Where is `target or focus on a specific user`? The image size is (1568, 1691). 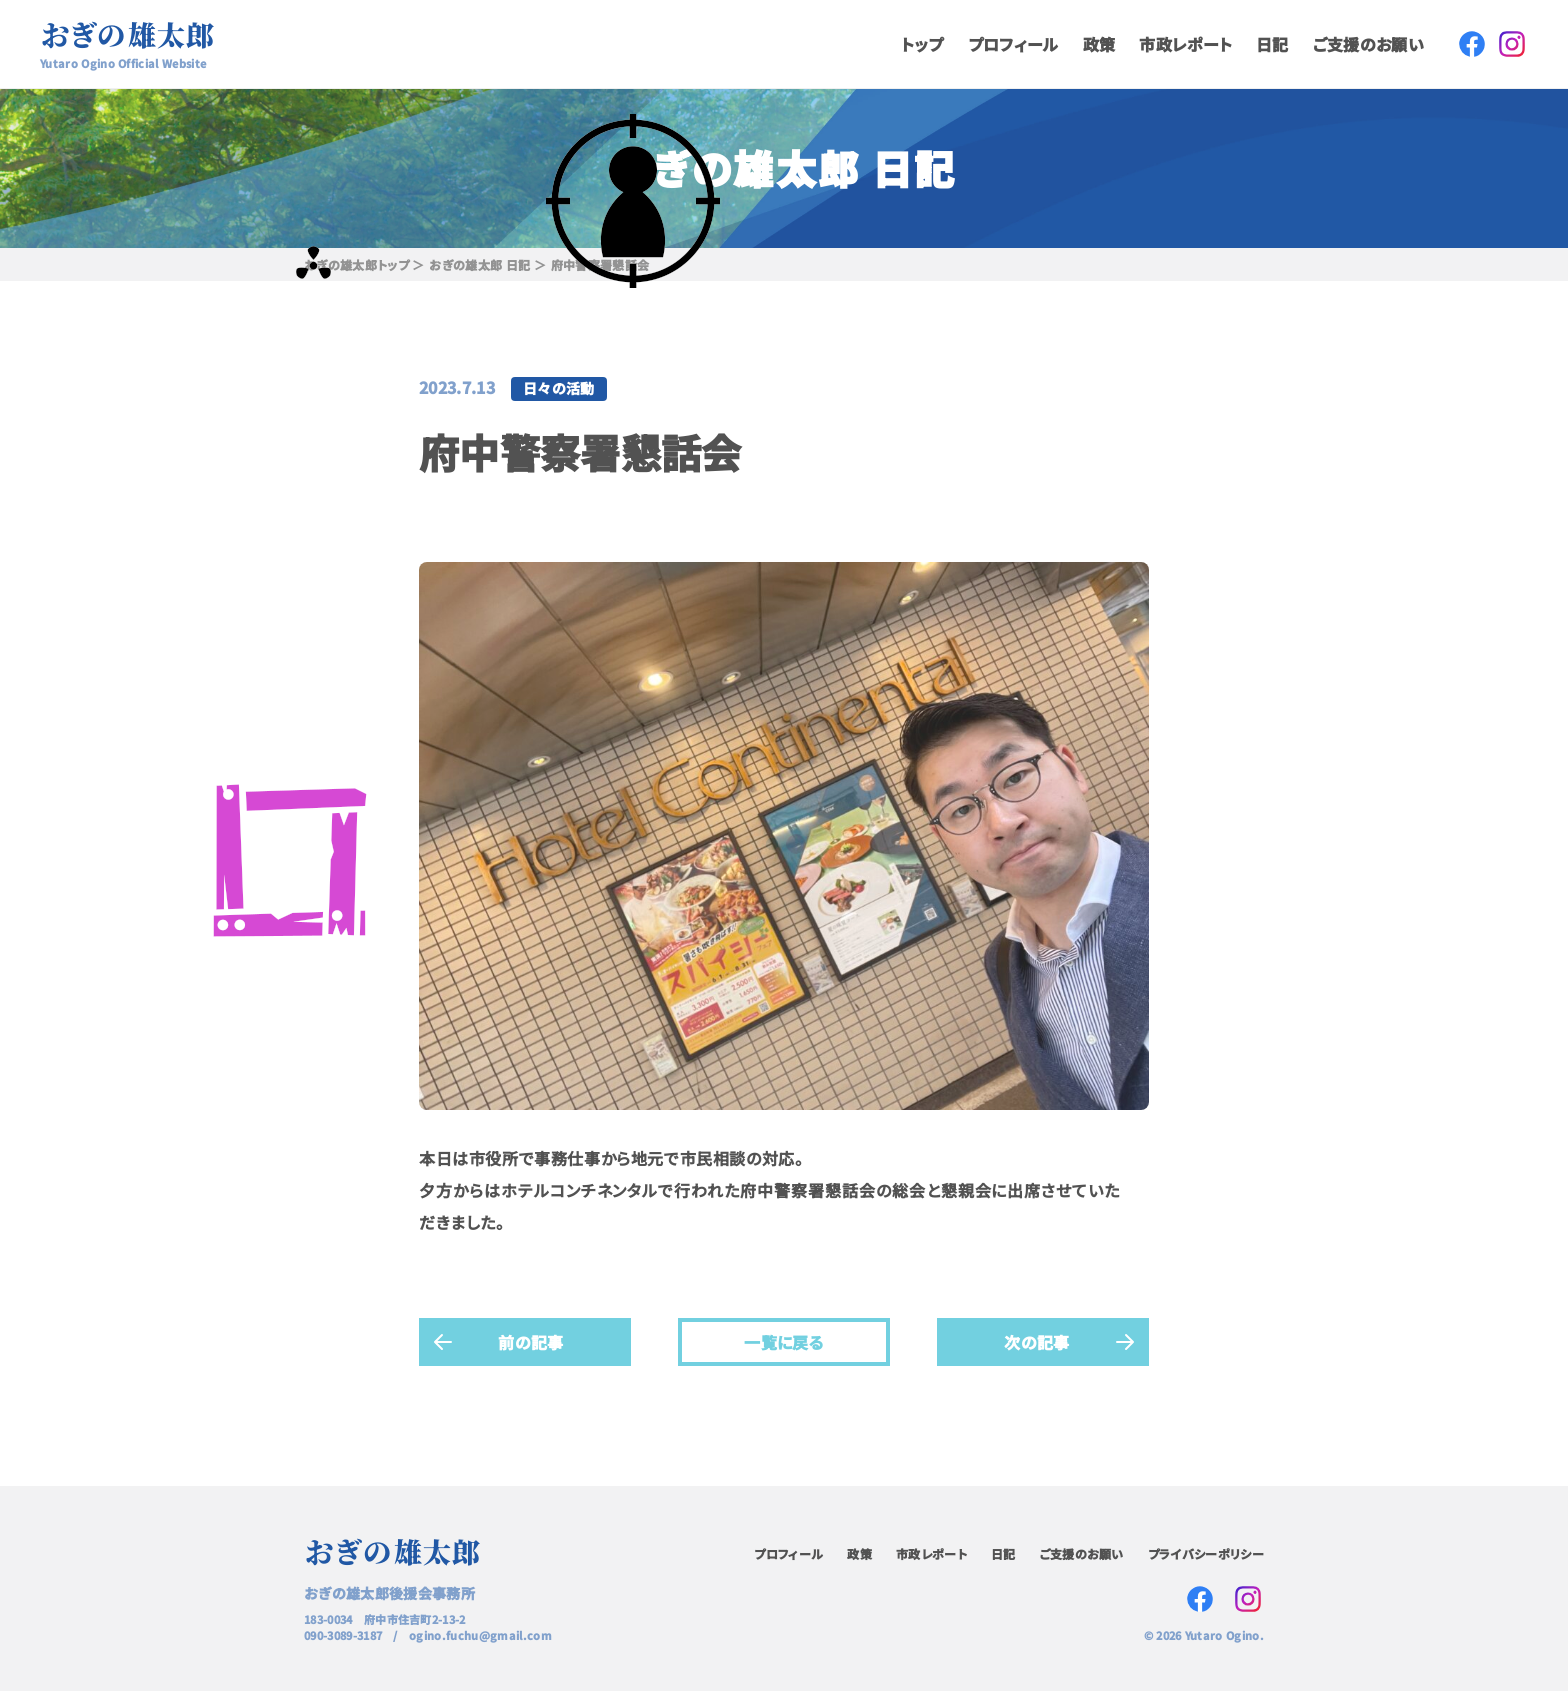 target or focus on a specific user is located at coordinates (633, 201).